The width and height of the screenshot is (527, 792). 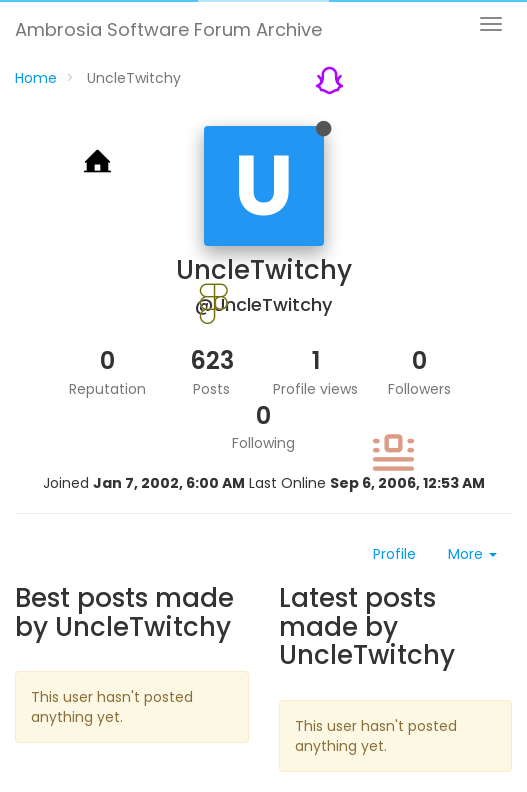 I want to click on center-align an element within its container, so click(x=393, y=452).